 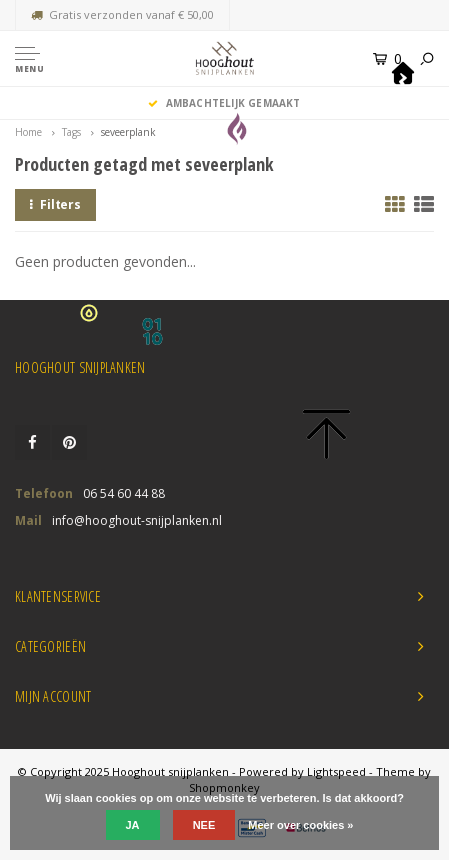 What do you see at coordinates (89, 313) in the screenshot?
I see `adjust ink or fluid settings` at bounding box center [89, 313].